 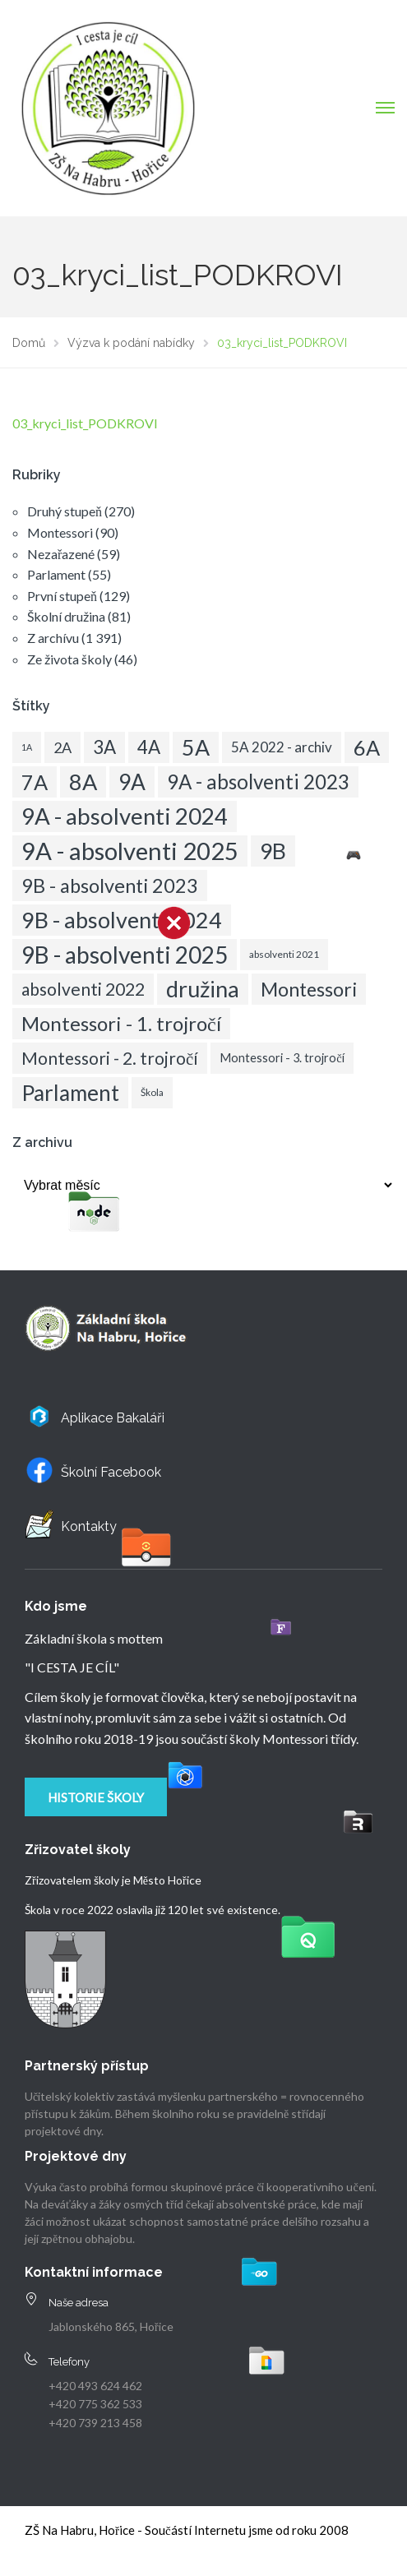 What do you see at coordinates (94, 1213) in the screenshot?
I see `open node.js project folder` at bounding box center [94, 1213].